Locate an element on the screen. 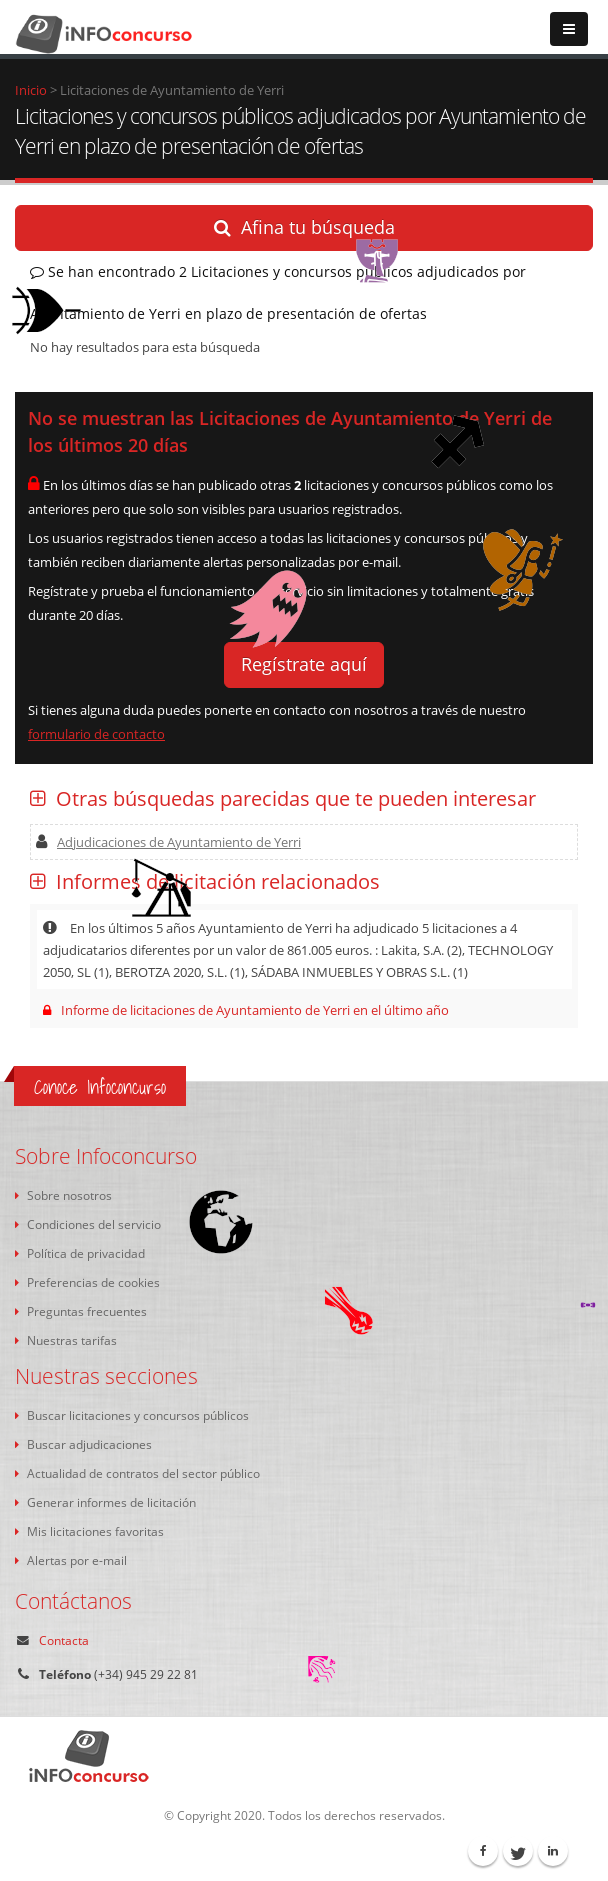 This screenshot has width=608, height=1881. toggle ghost mode or invisible status is located at coordinates (268, 609).